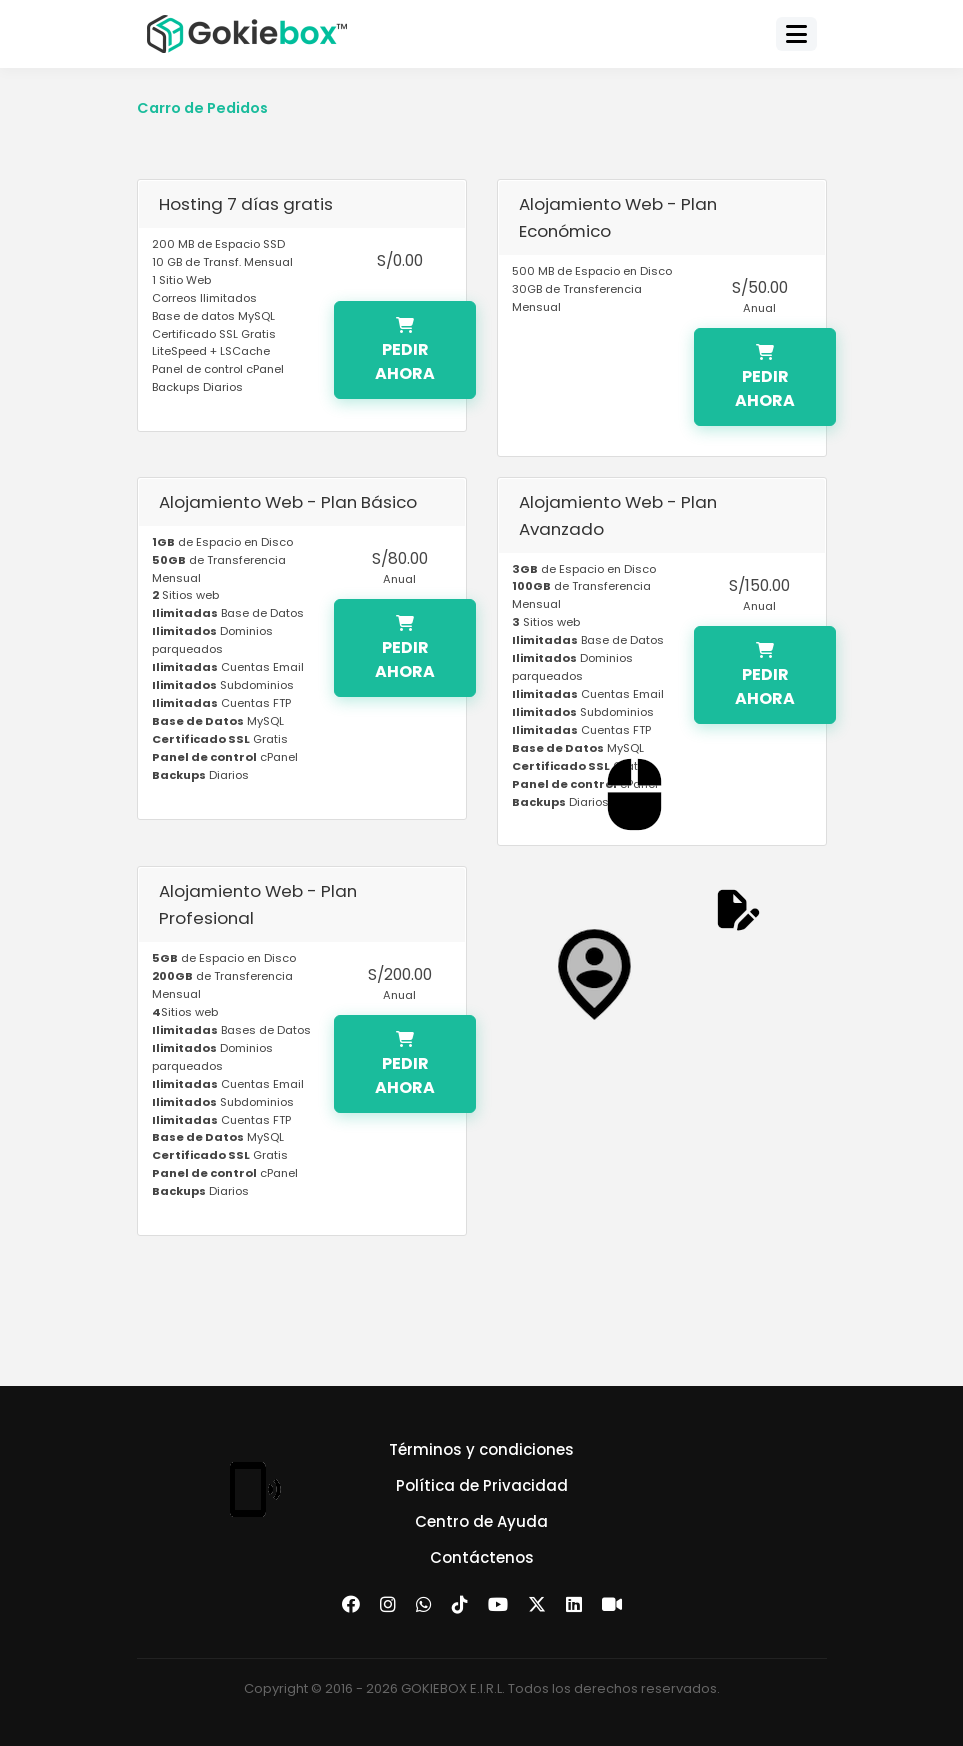  Describe the element at coordinates (594, 974) in the screenshot. I see `view a person's location on the map` at that location.